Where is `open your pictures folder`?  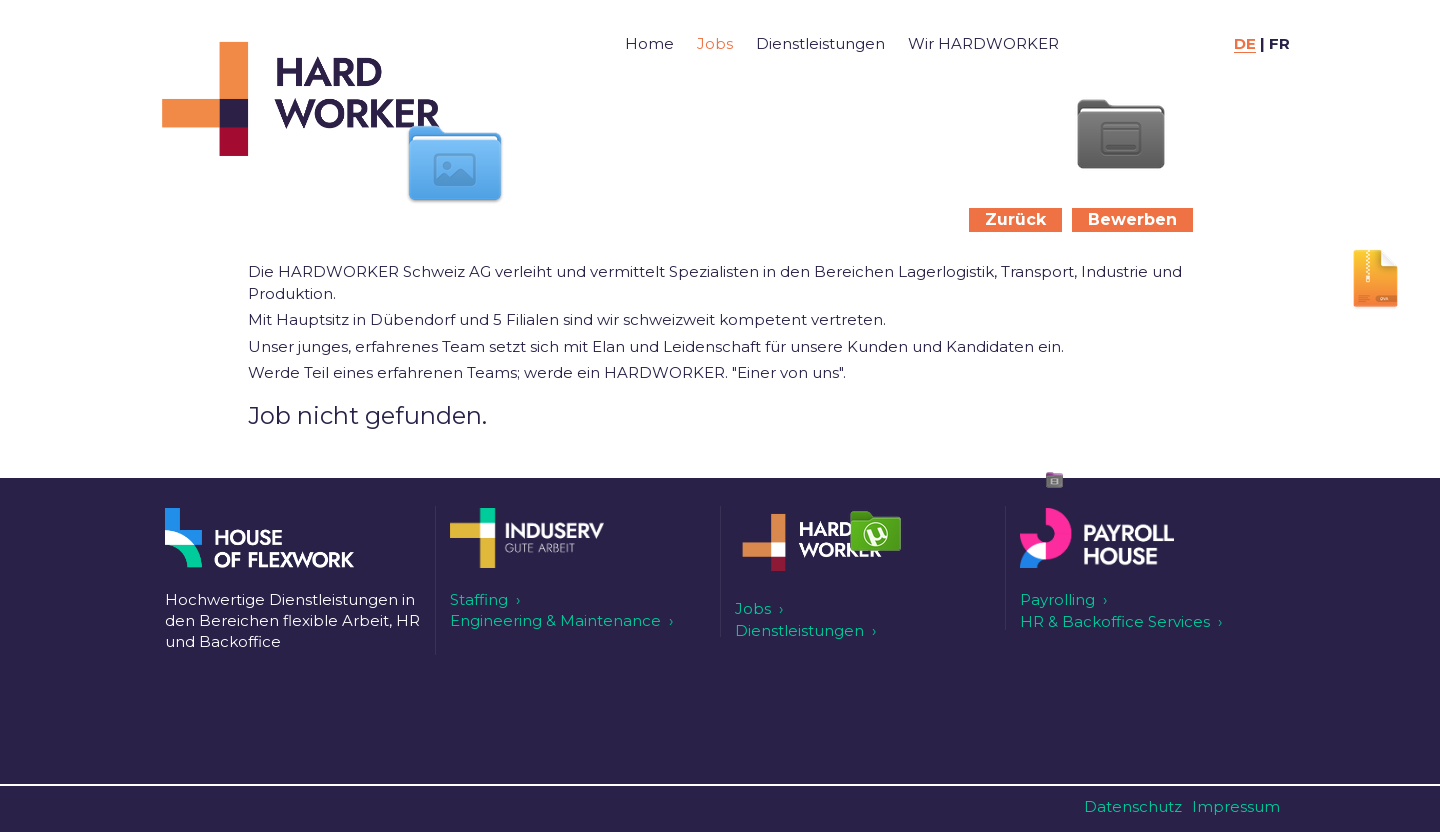
open your pictures folder is located at coordinates (455, 163).